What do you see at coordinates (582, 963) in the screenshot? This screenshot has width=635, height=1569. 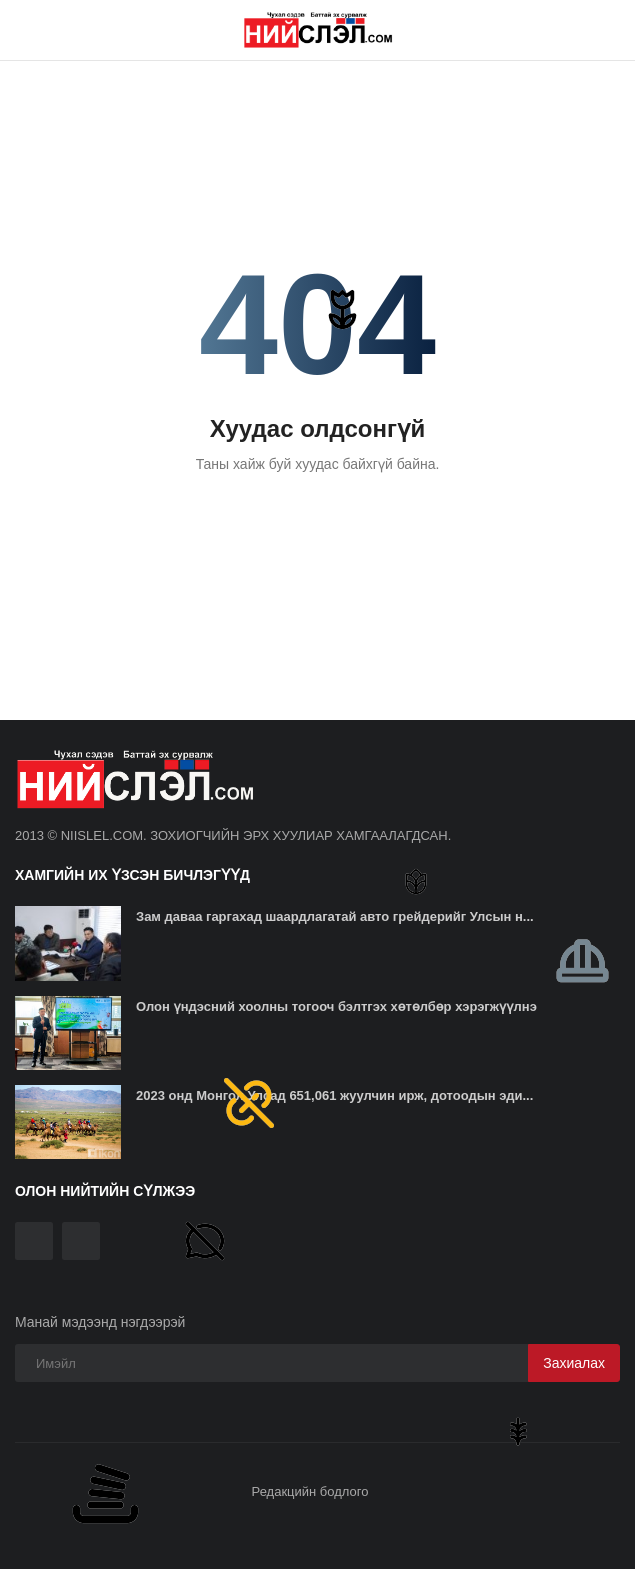 I see `access construction or work site settings` at bounding box center [582, 963].